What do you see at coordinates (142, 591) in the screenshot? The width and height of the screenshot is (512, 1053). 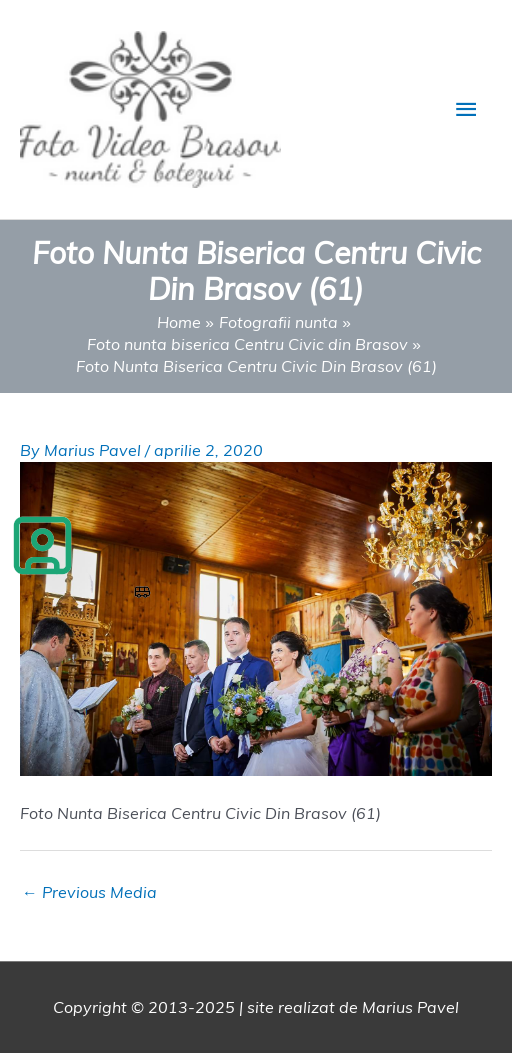 I see `view public transit options` at bounding box center [142, 591].